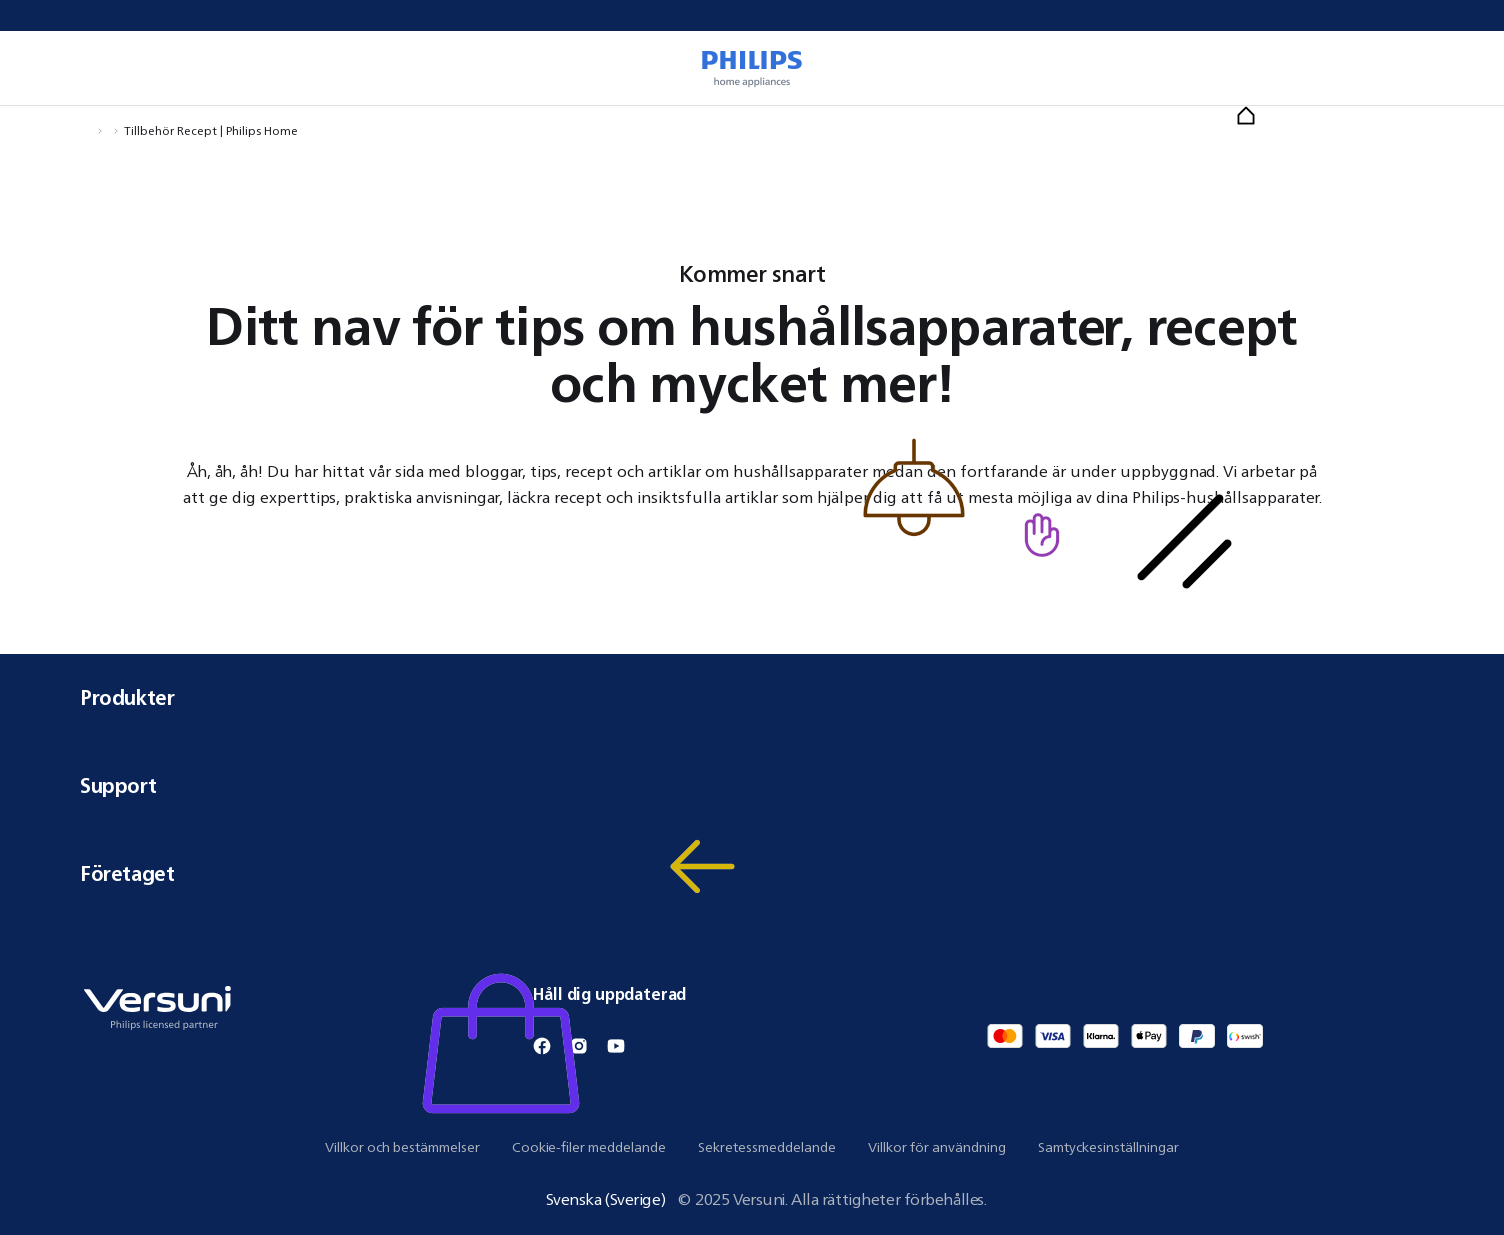 The width and height of the screenshot is (1504, 1235). I want to click on access shopping bag or cart, so click(501, 1052).